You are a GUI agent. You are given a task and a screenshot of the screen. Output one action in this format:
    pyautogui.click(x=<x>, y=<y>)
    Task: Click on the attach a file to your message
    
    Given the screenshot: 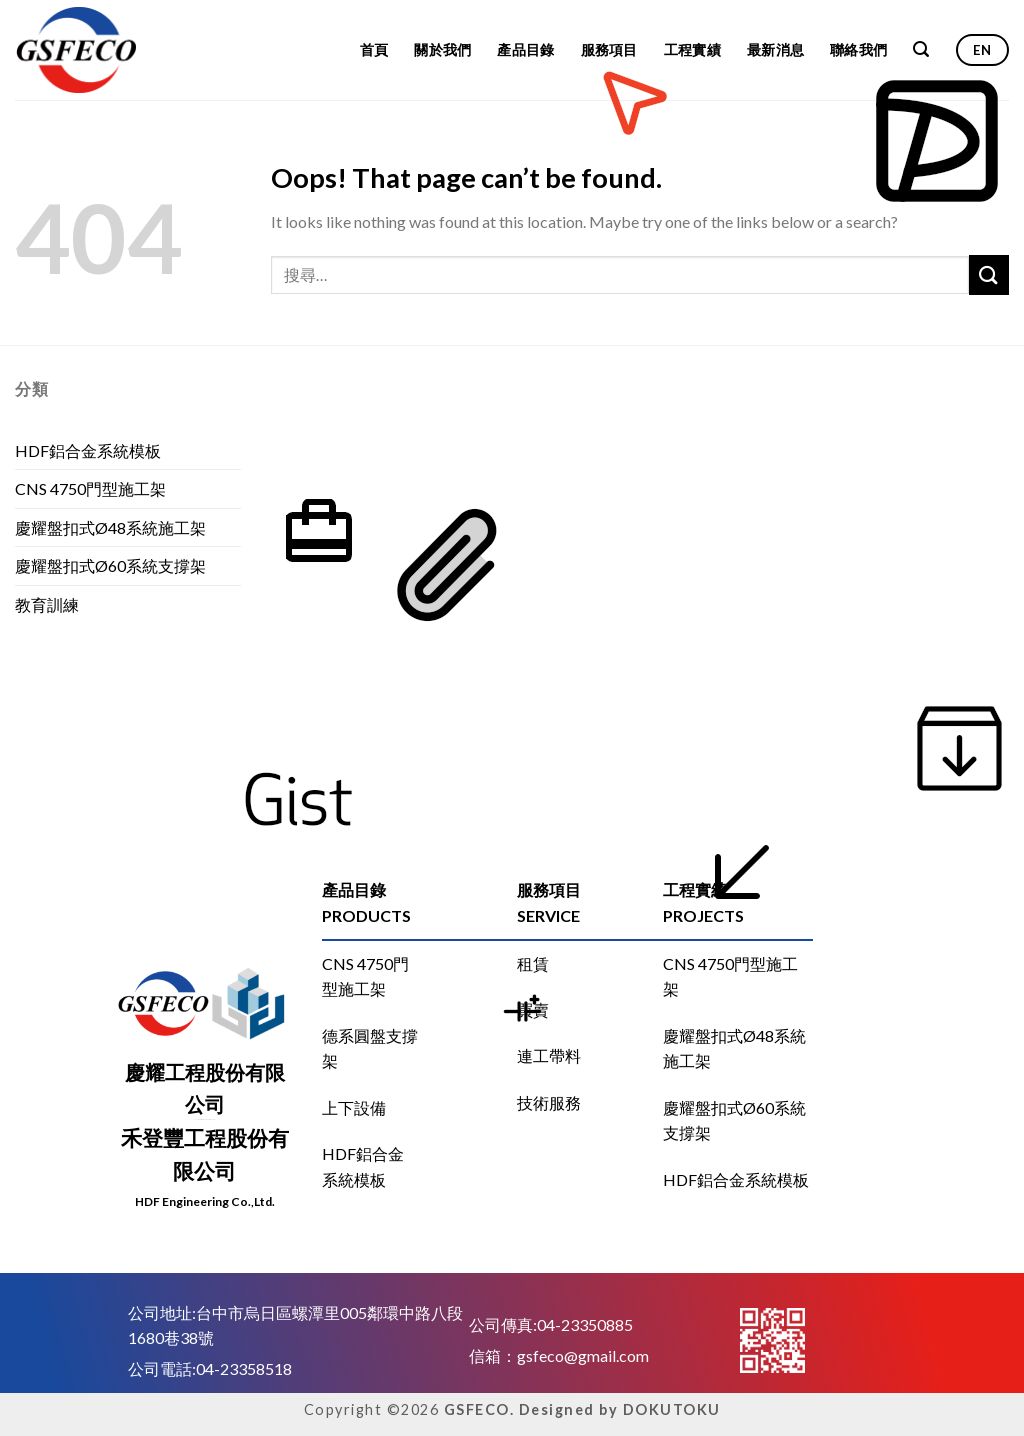 What is the action you would take?
    pyautogui.click(x=449, y=565)
    